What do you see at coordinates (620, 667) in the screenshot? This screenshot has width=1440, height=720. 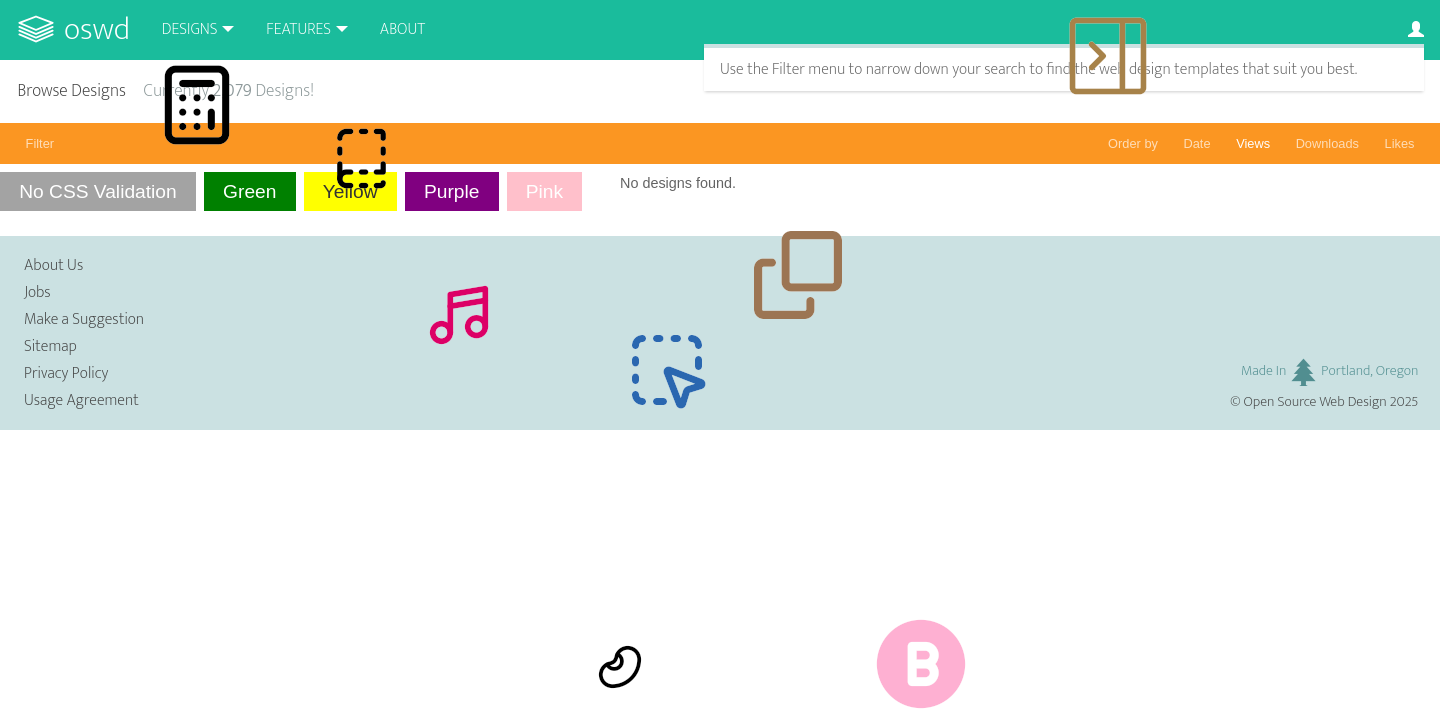 I see `indicates bean or legume ingredient` at bounding box center [620, 667].